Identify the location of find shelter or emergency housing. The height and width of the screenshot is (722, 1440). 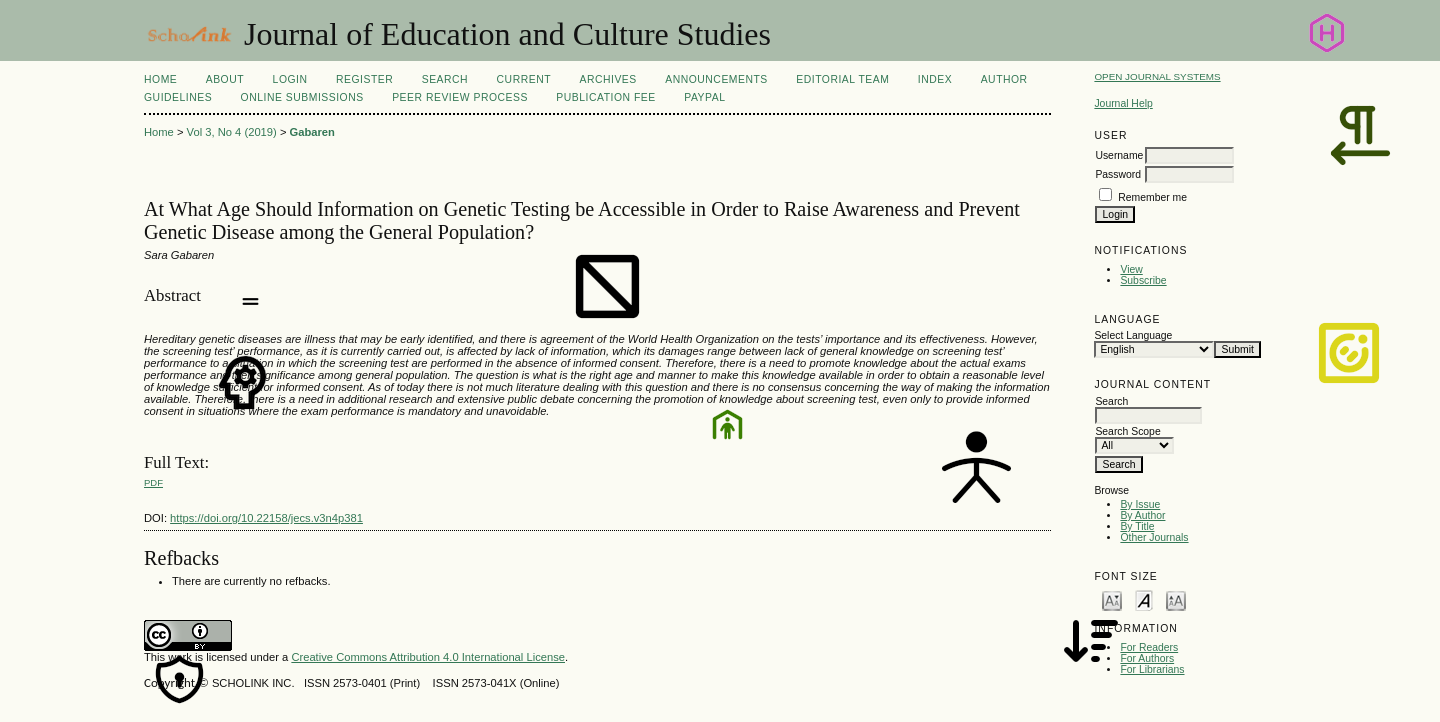
(727, 424).